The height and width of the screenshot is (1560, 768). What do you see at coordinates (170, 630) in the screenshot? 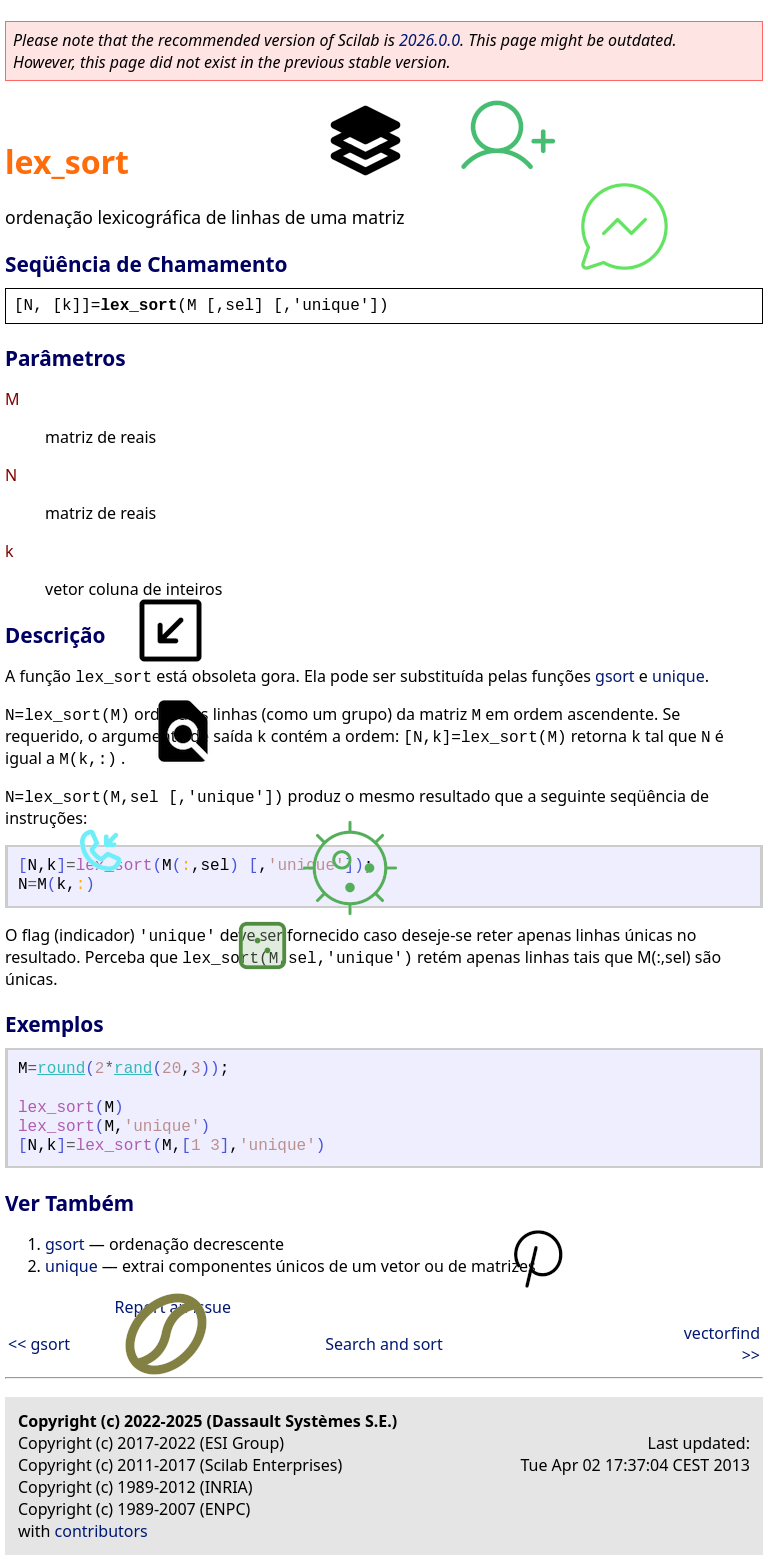
I see `move content to bottom-left corner` at bounding box center [170, 630].